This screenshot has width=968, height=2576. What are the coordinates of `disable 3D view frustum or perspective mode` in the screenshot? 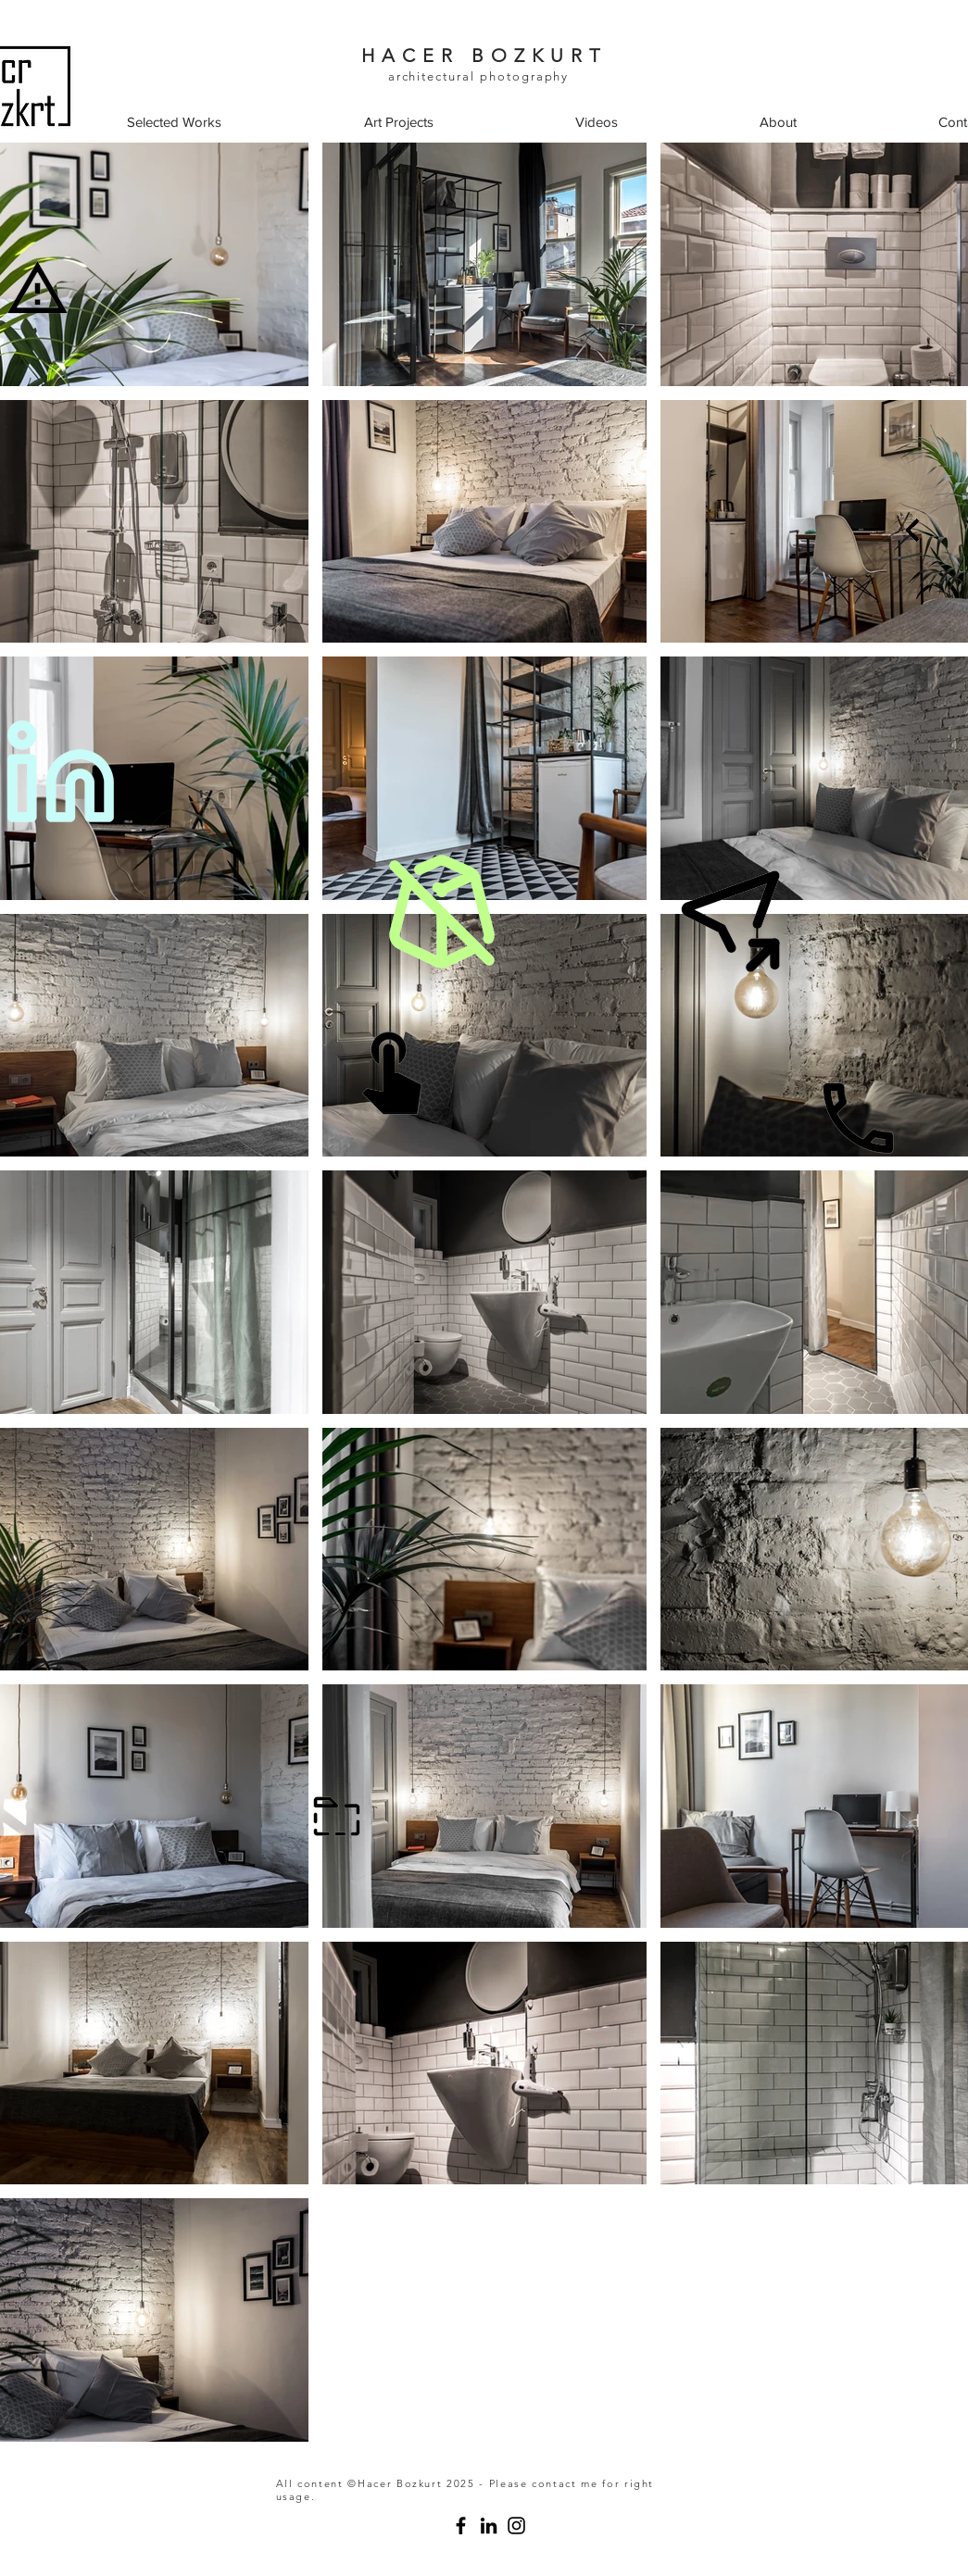 It's located at (442, 913).